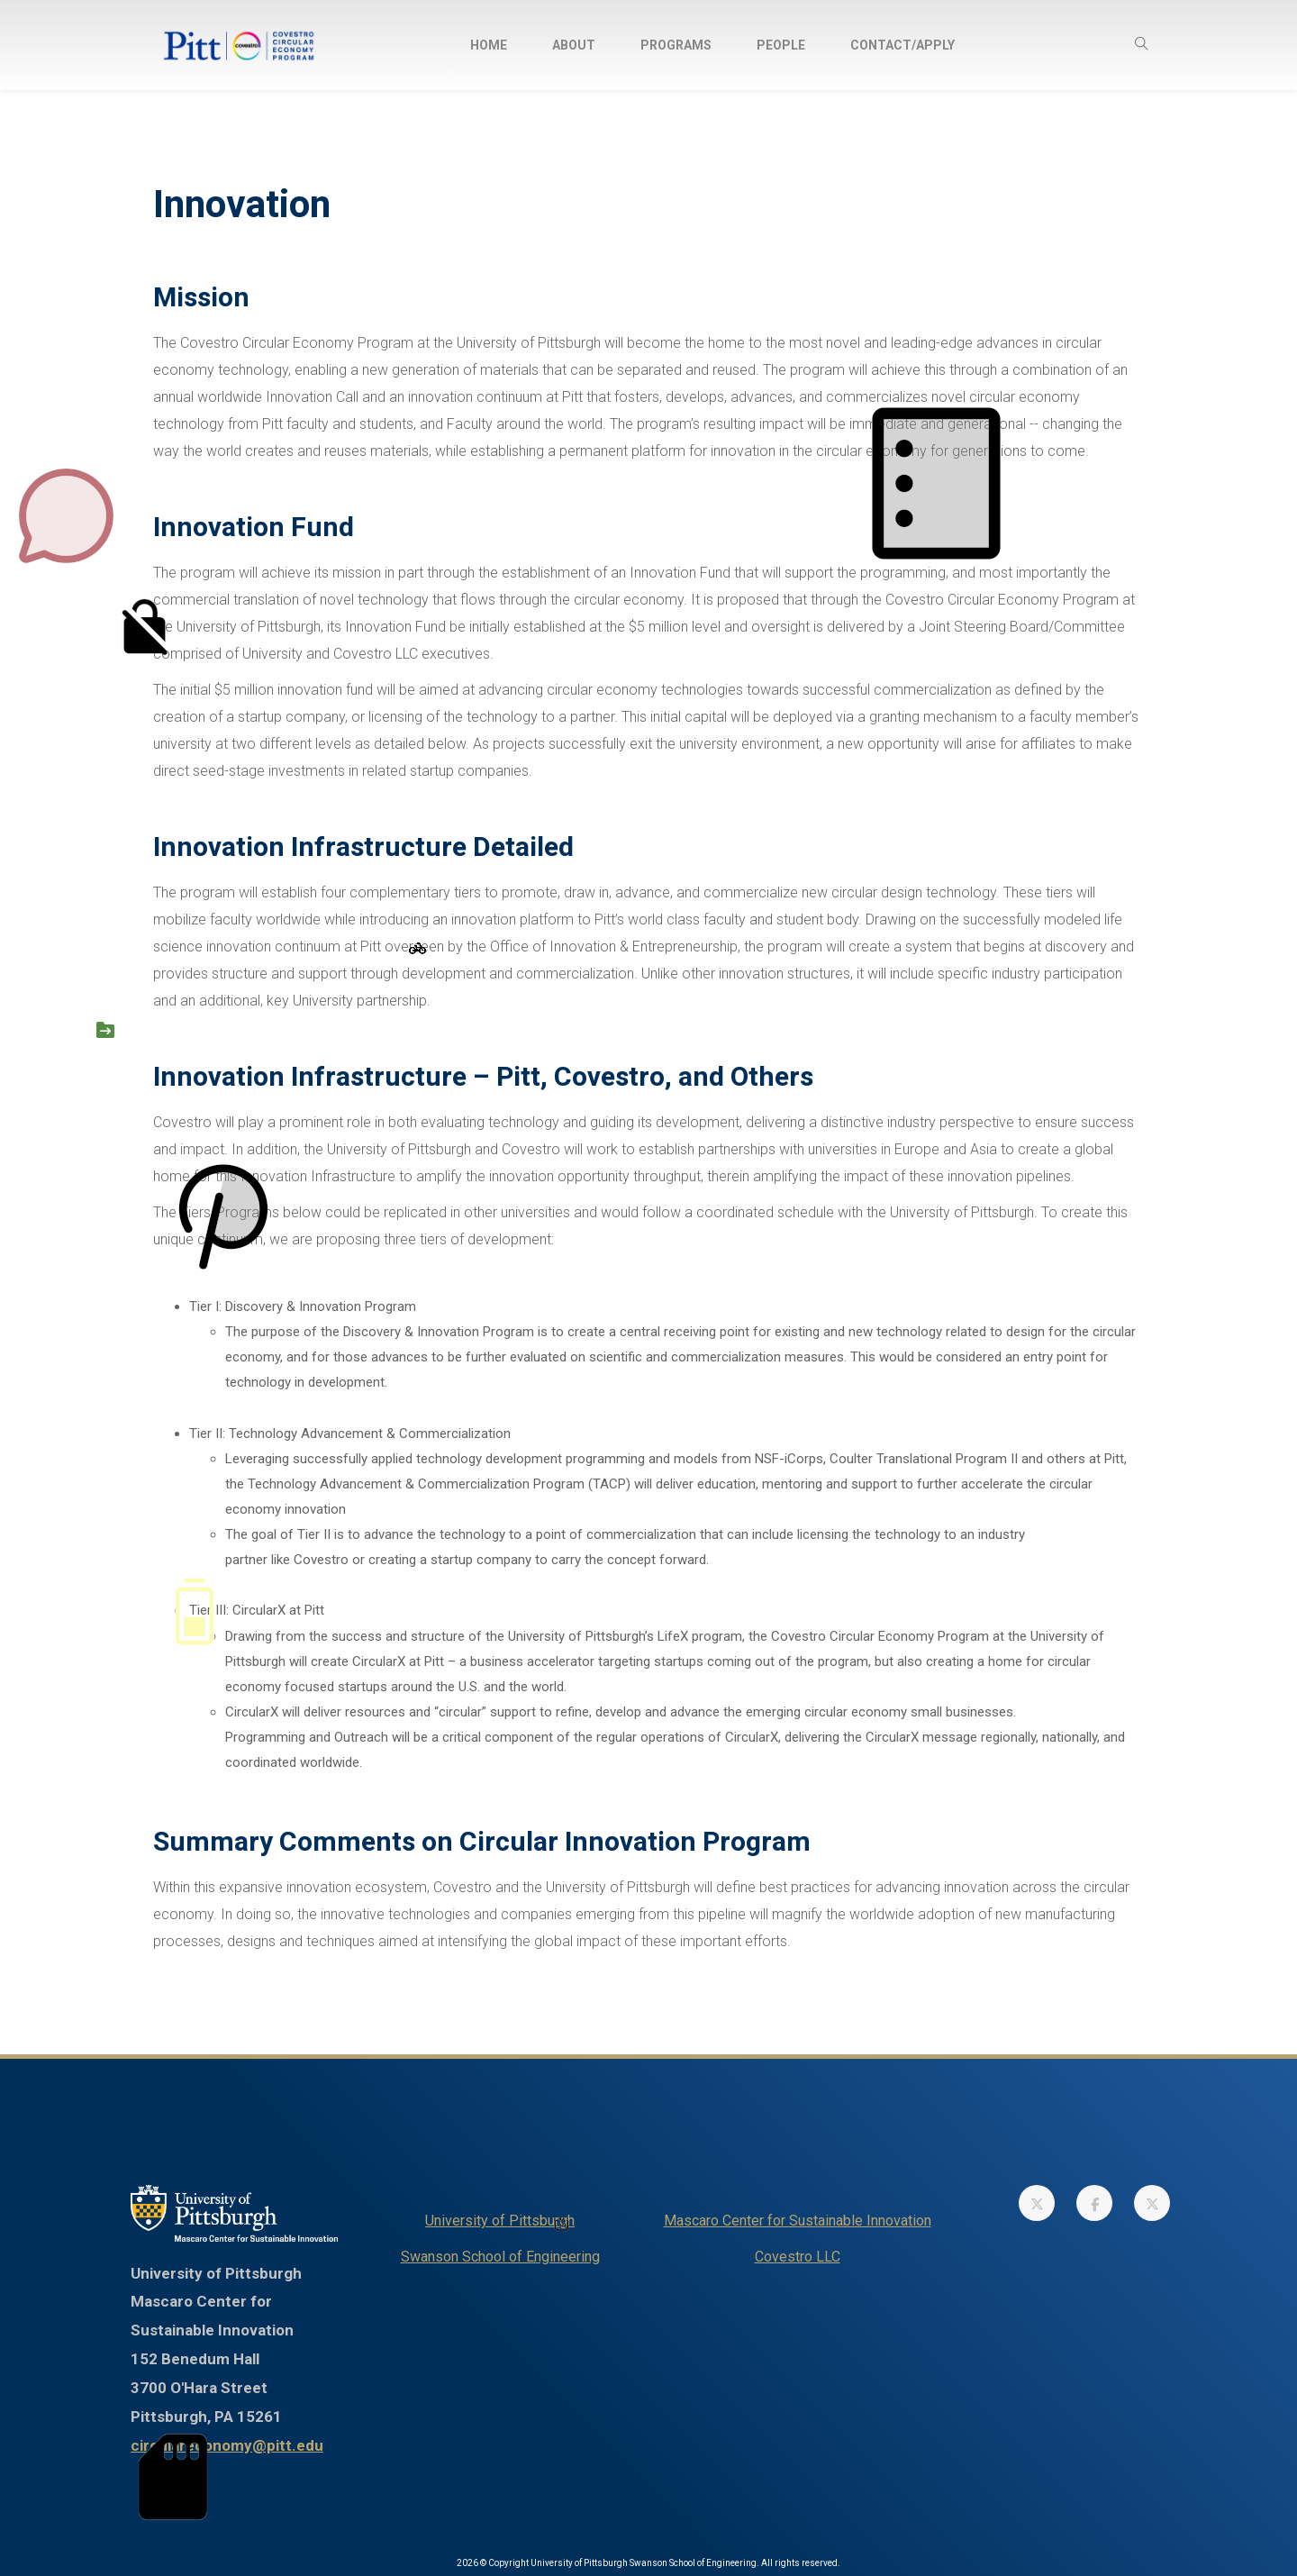 The image size is (1297, 2576). Describe the element at coordinates (936, 483) in the screenshot. I see `view or manage screenplay files` at that location.